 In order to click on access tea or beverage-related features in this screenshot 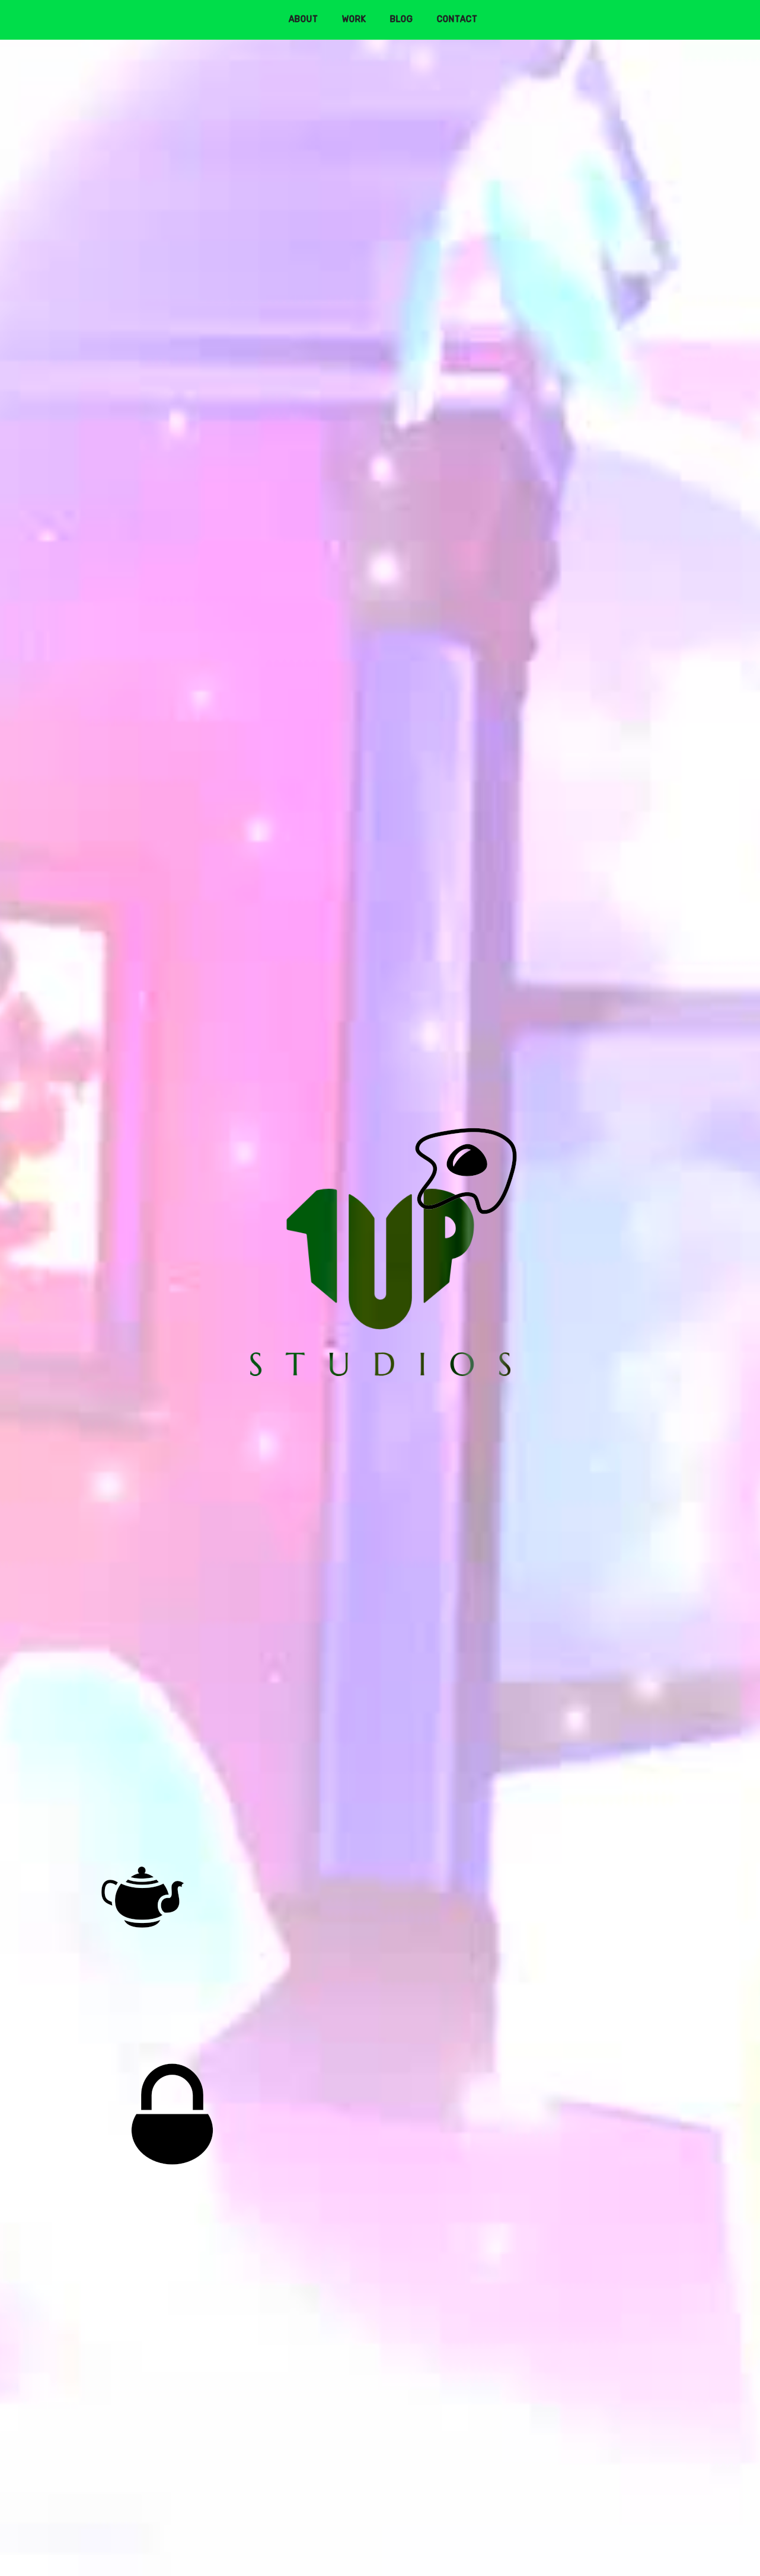, I will do `click(142, 1896)`.